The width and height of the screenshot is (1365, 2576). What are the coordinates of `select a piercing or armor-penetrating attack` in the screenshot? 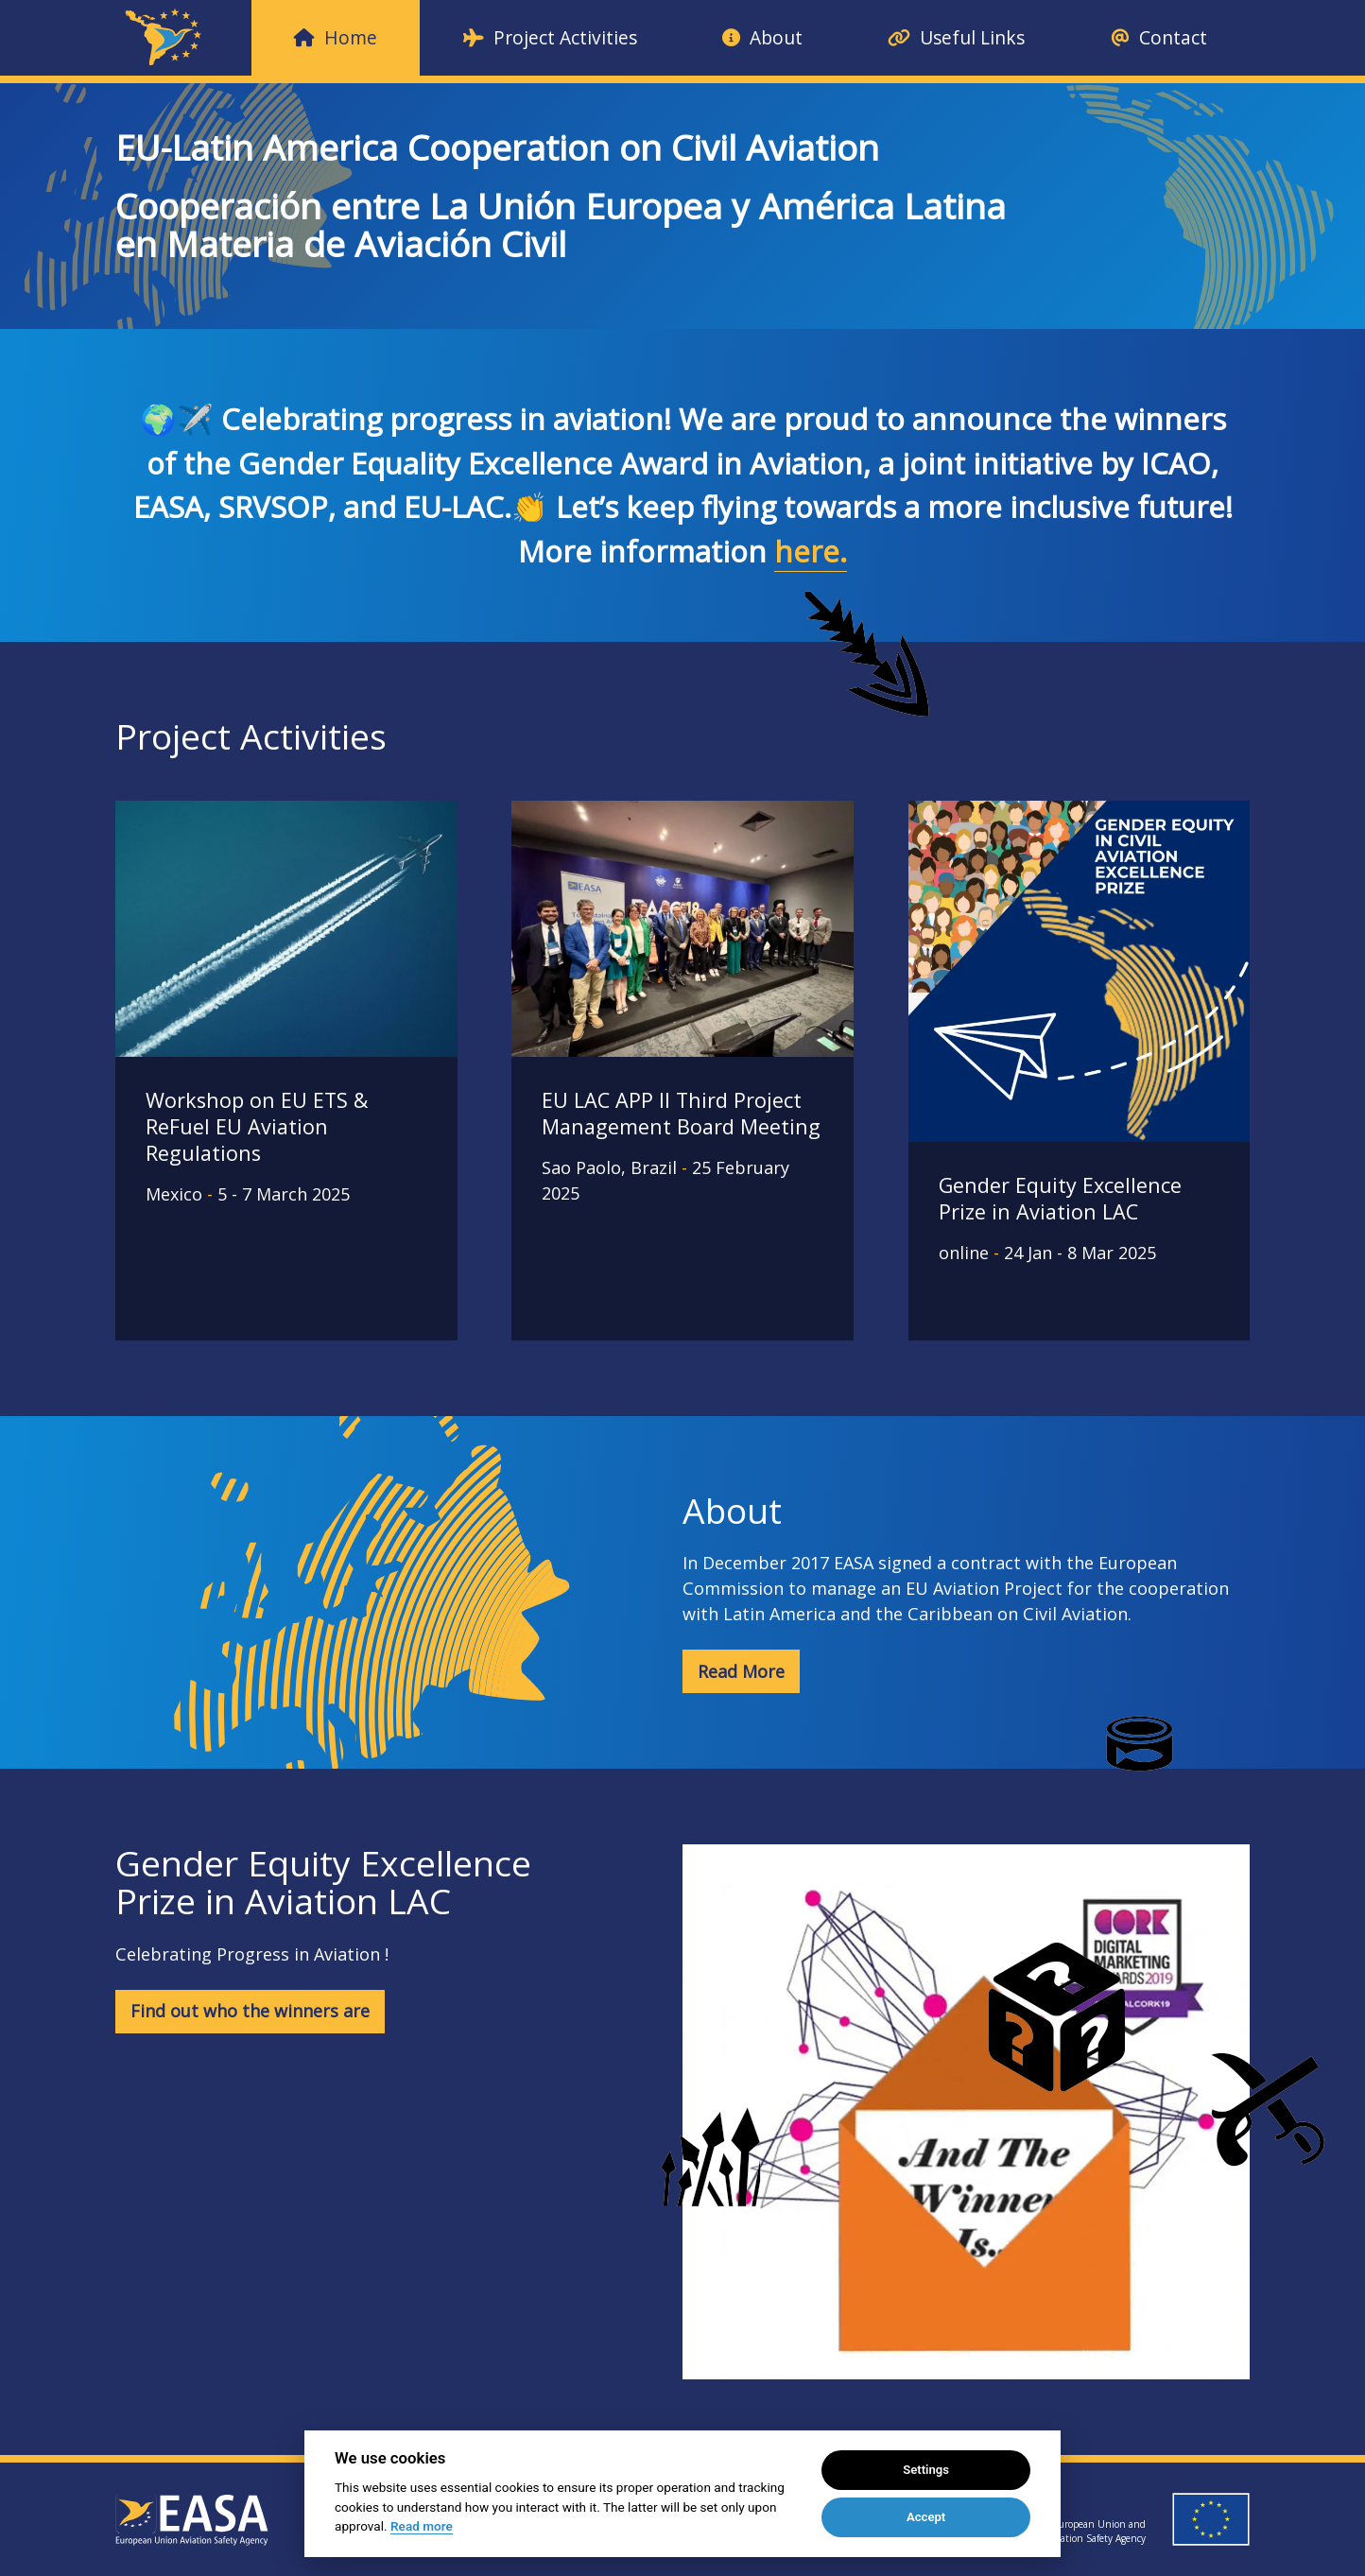 It's located at (867, 653).